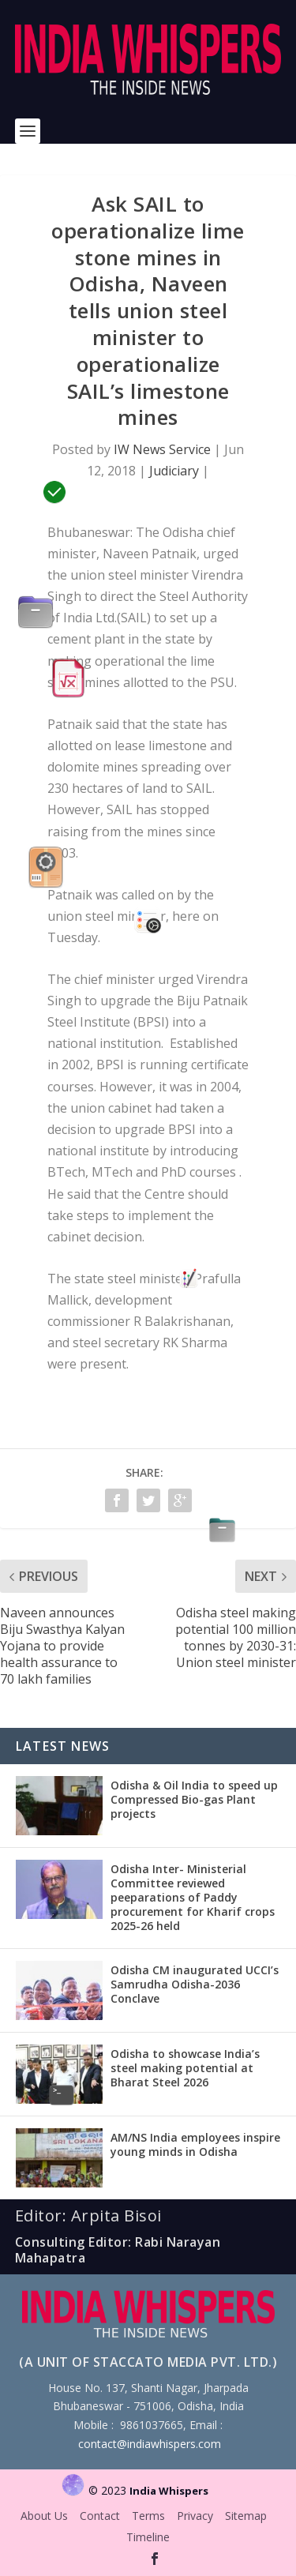  I want to click on open the terminal or command line, so click(62, 2095).